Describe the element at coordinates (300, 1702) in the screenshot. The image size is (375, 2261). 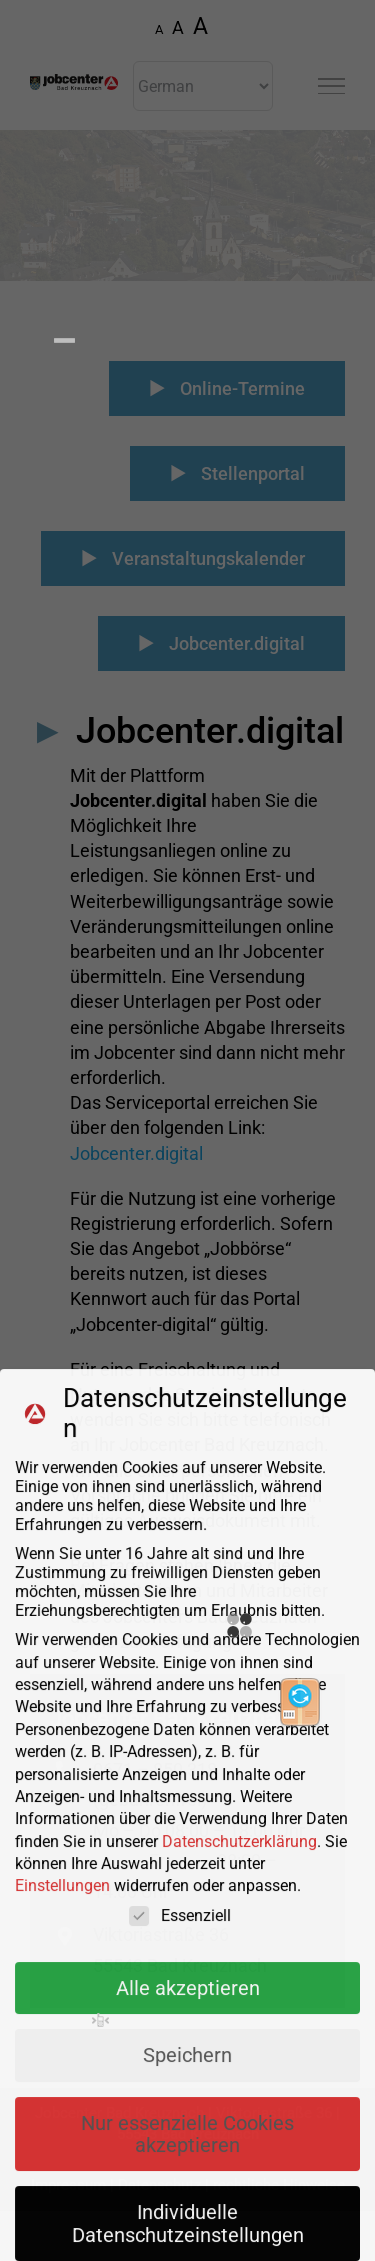
I see `system package upgrade available` at that location.